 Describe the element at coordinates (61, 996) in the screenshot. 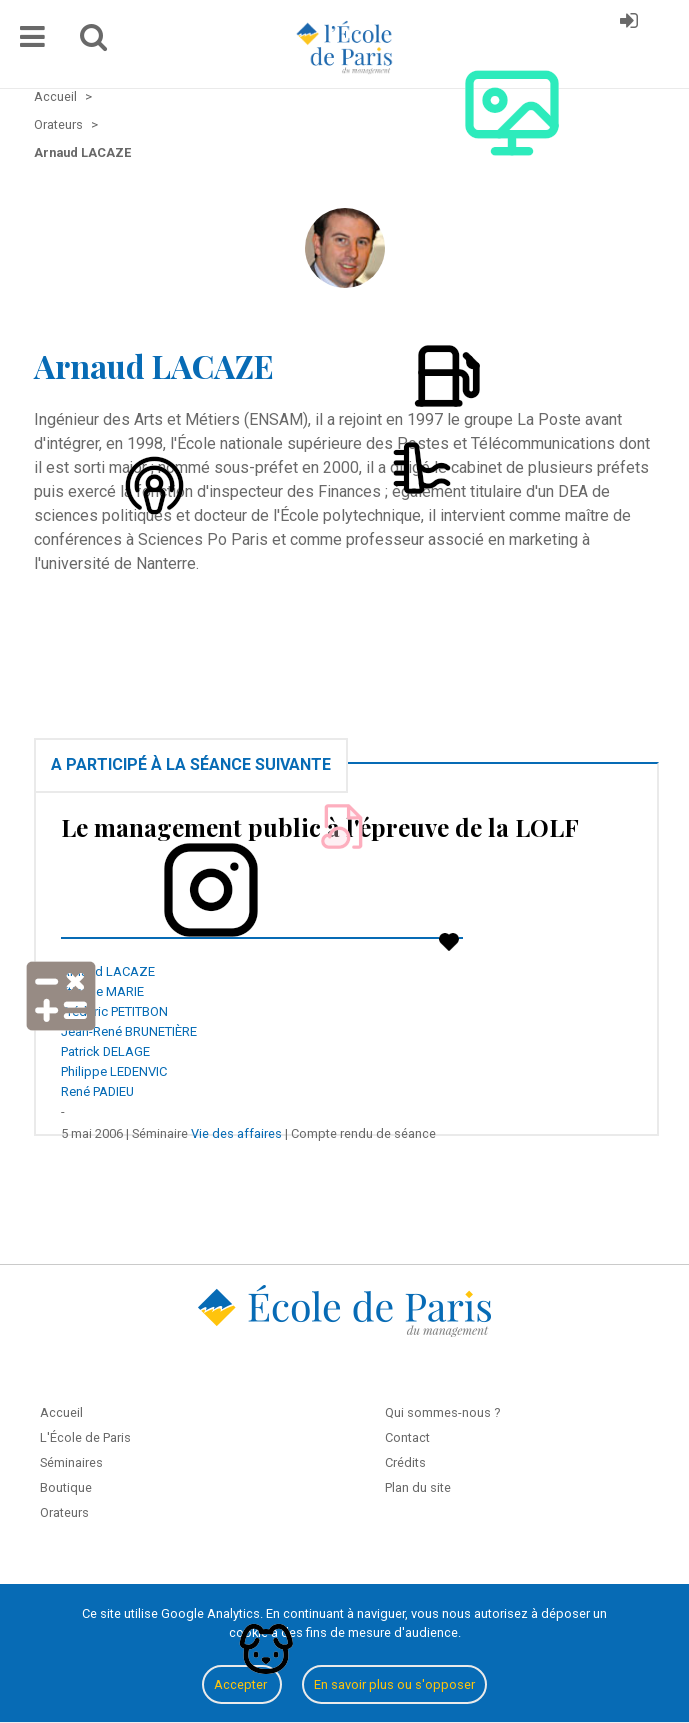

I see `open calculator or math tools` at that location.